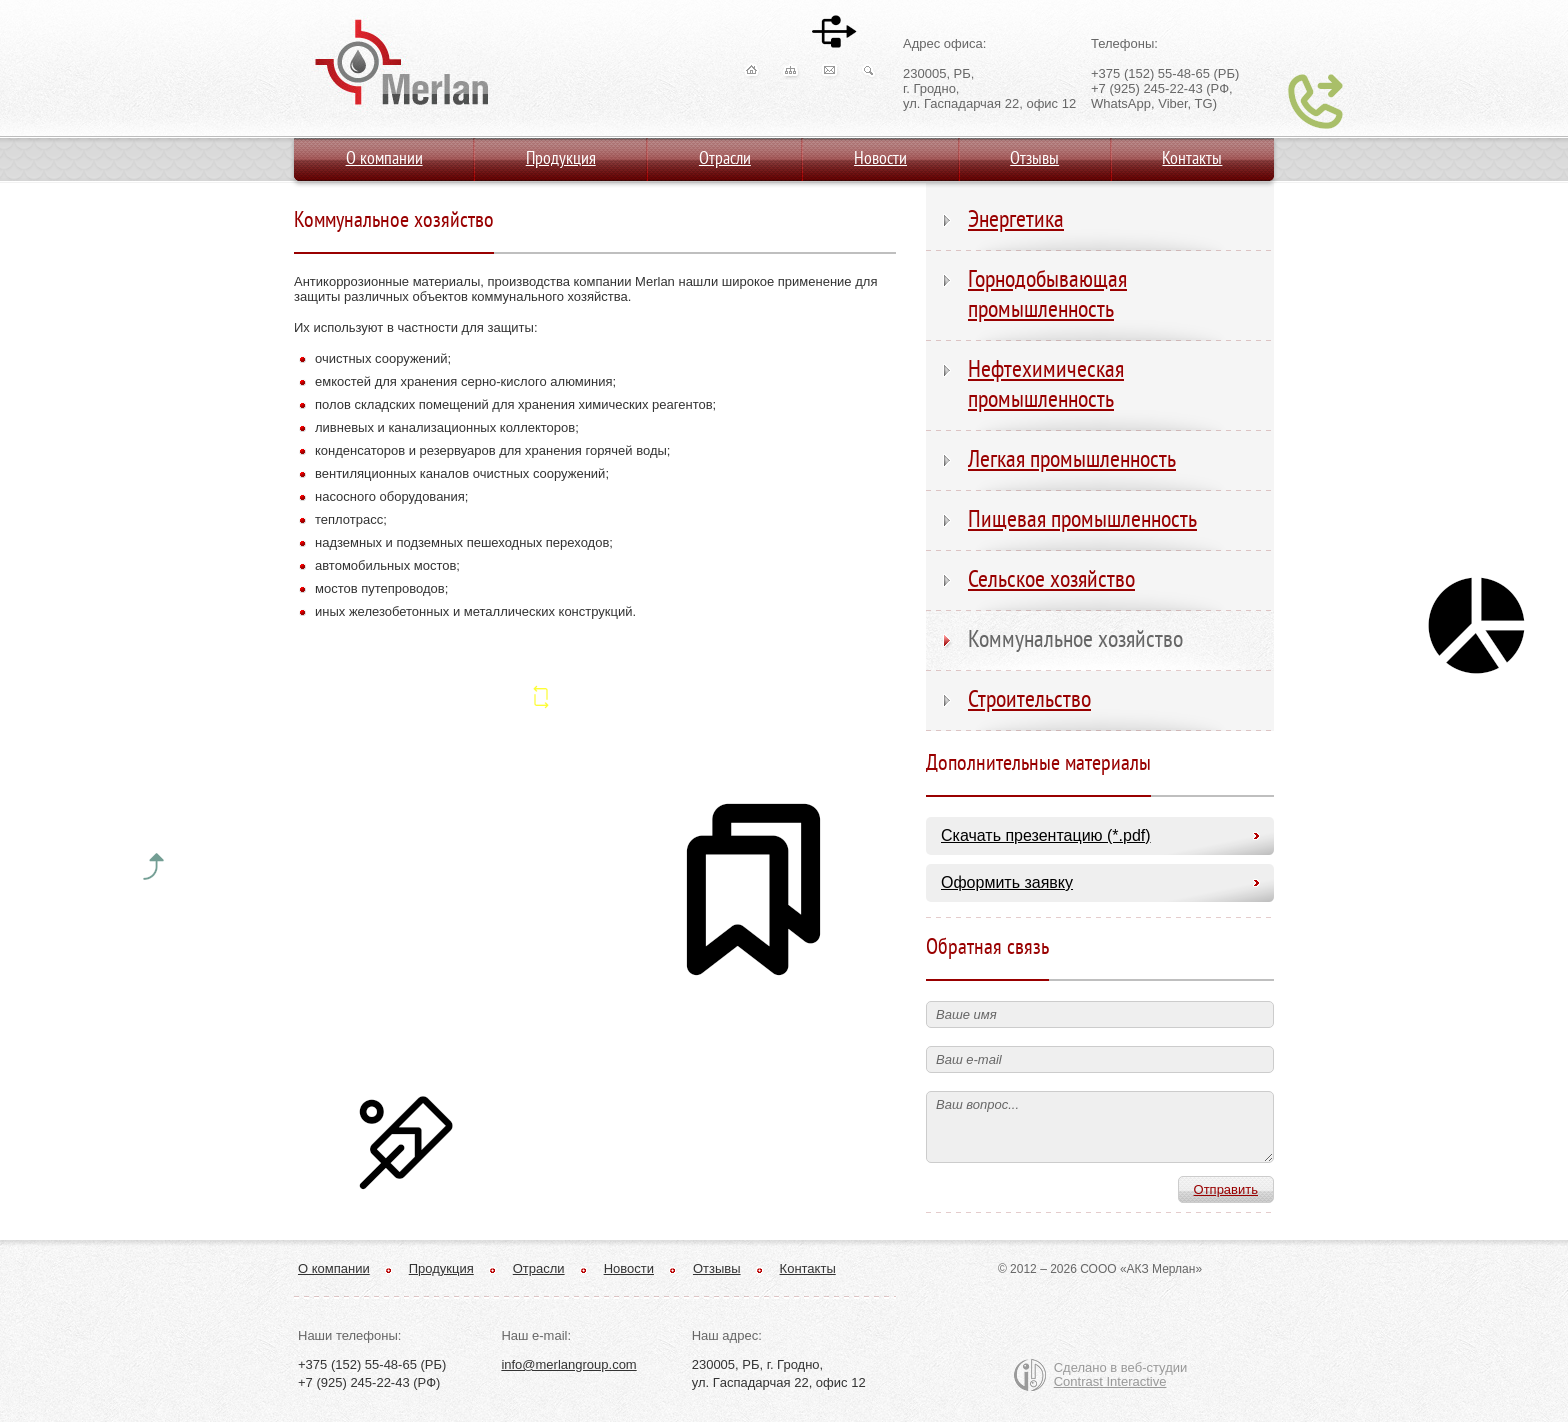 Image resolution: width=1568 pixels, height=1422 pixels. Describe the element at coordinates (753, 889) in the screenshot. I see `view all saved bookmarks` at that location.